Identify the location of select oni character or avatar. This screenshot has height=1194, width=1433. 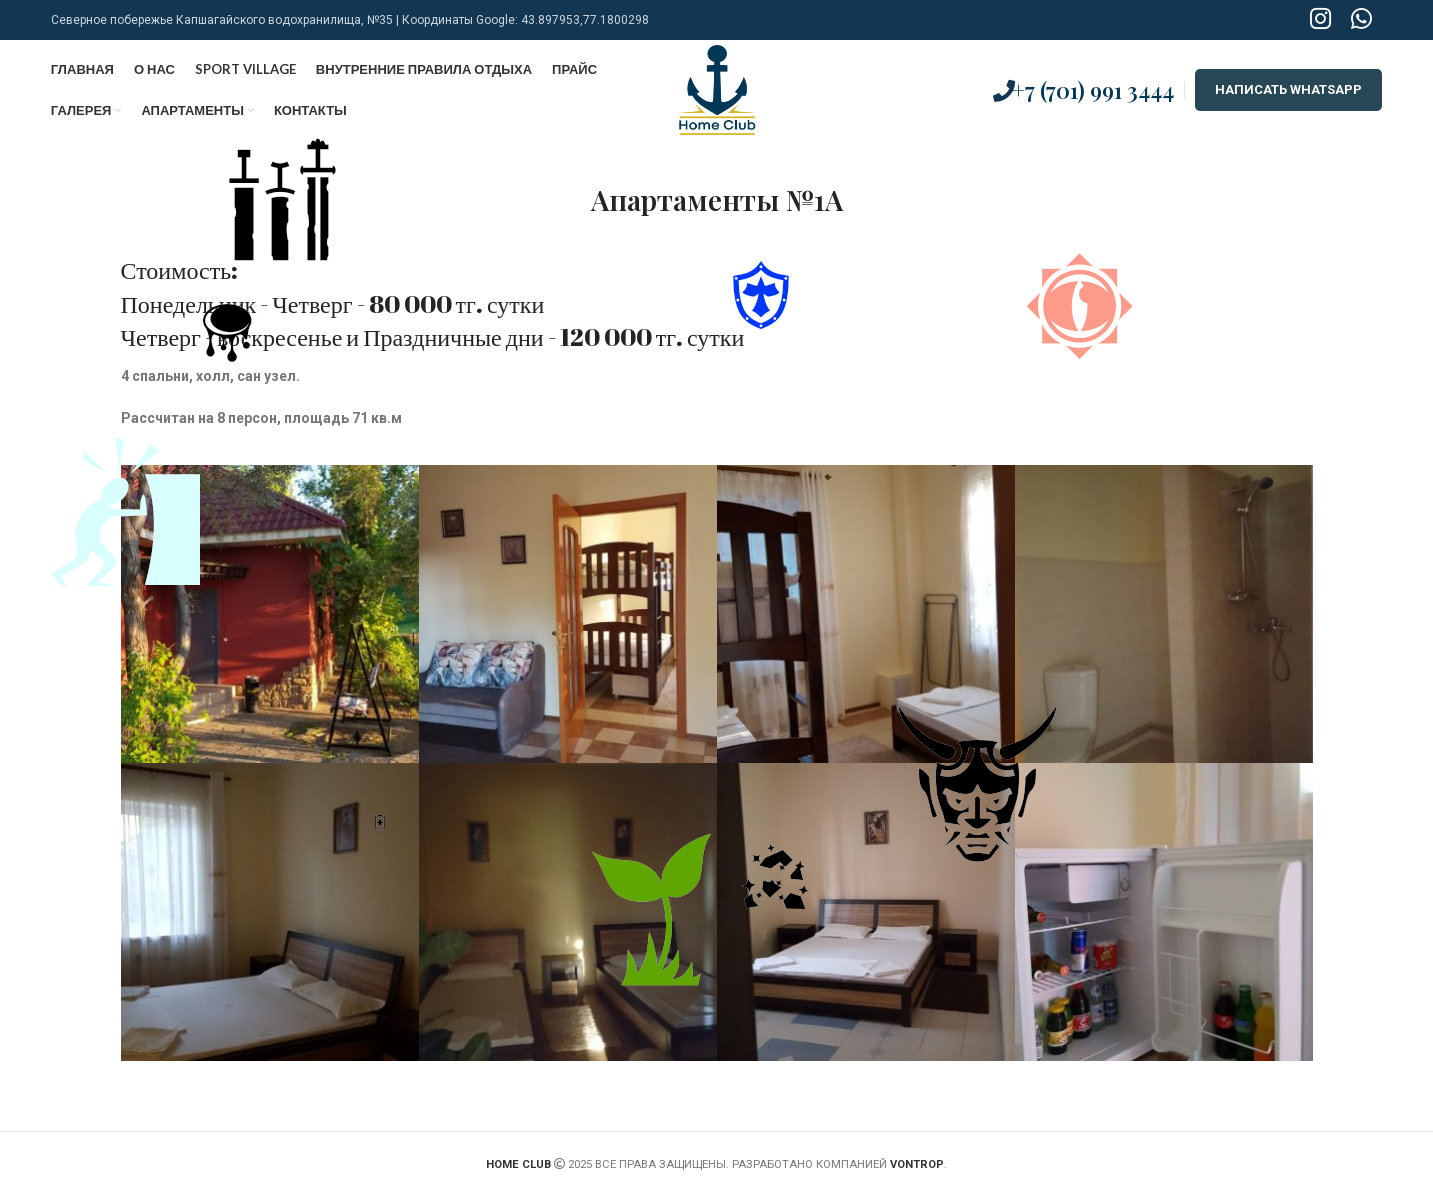
(977, 783).